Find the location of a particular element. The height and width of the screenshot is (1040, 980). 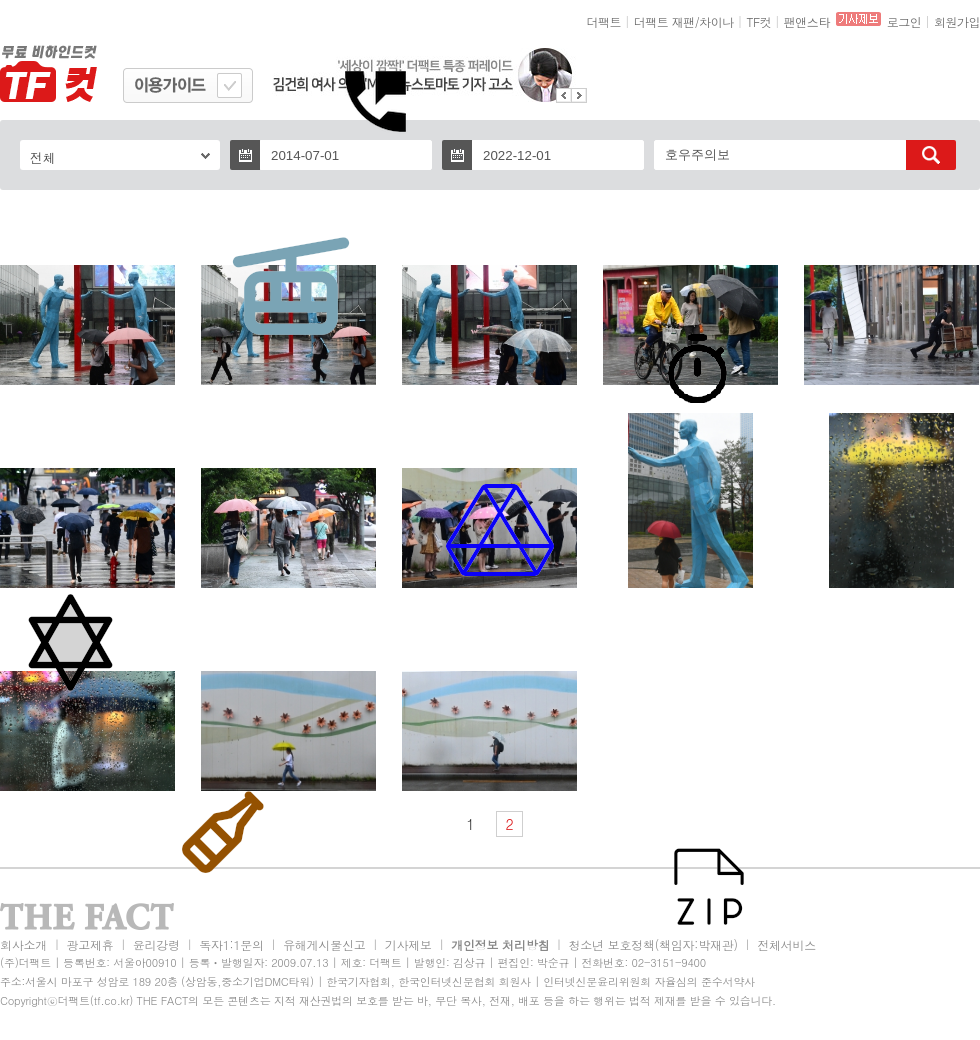

compress or archive files into a zip folder is located at coordinates (709, 890).